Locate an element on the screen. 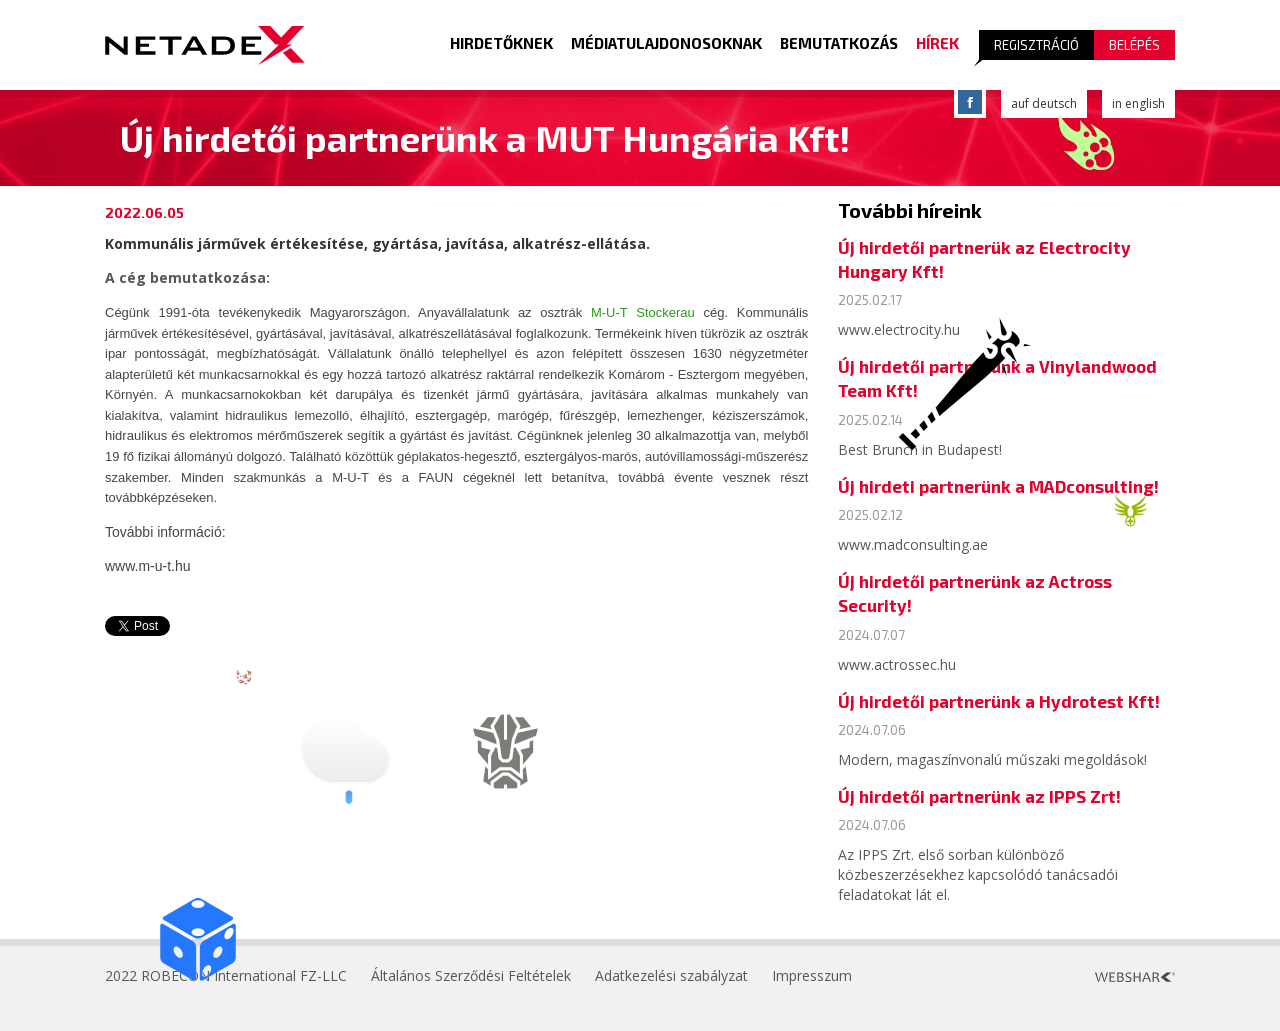 The width and height of the screenshot is (1280, 1031). roll the dice or randomize is located at coordinates (198, 940).